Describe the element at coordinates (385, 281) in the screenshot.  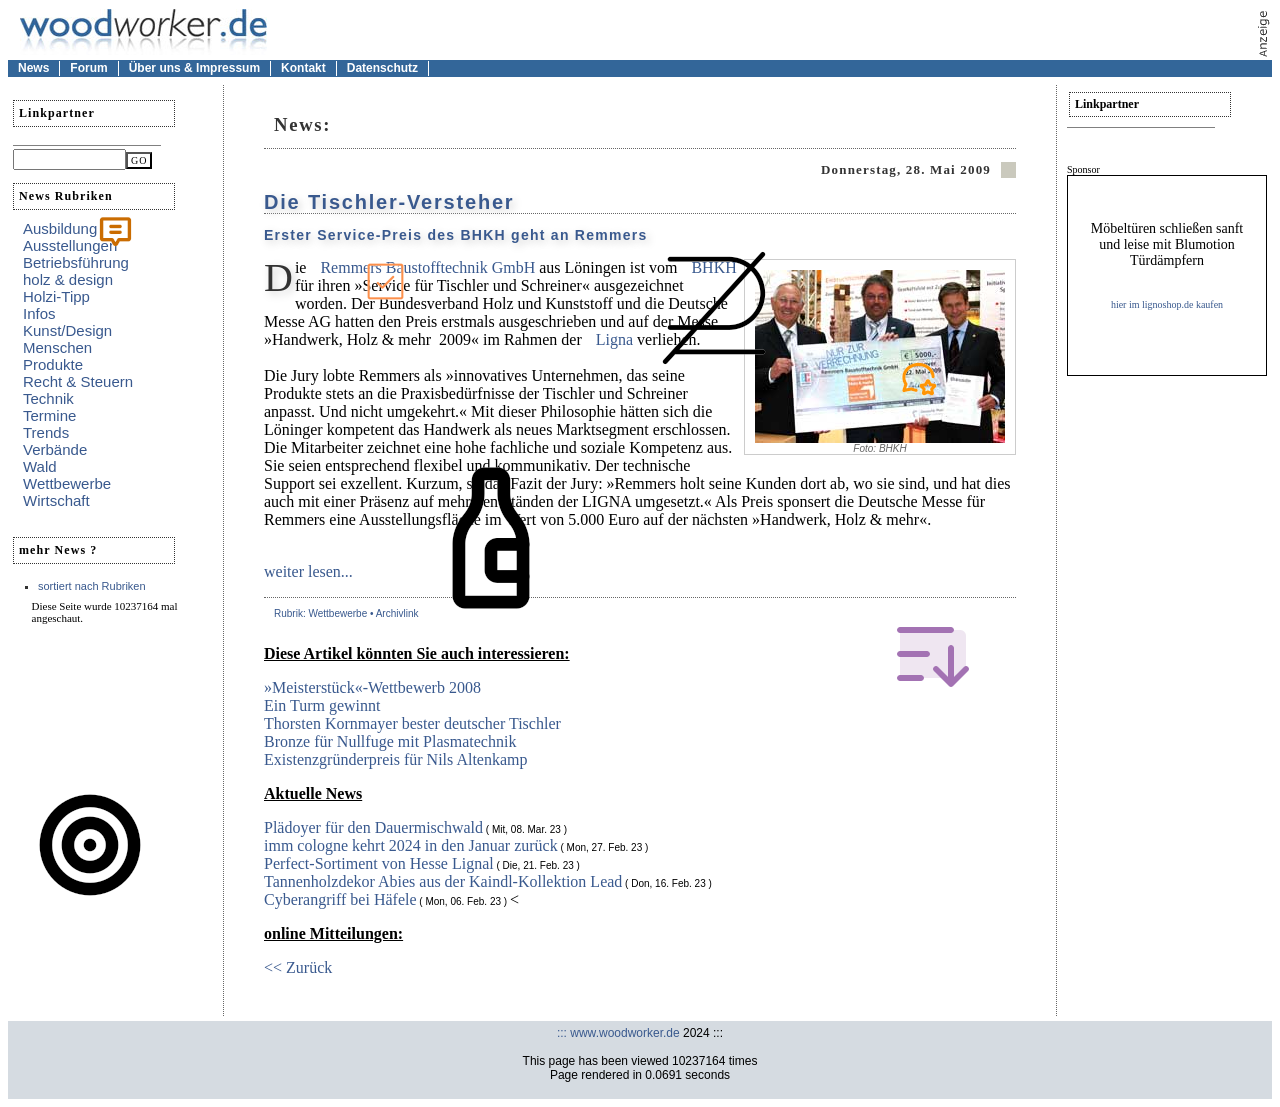
I see `mark a task as complete` at that location.